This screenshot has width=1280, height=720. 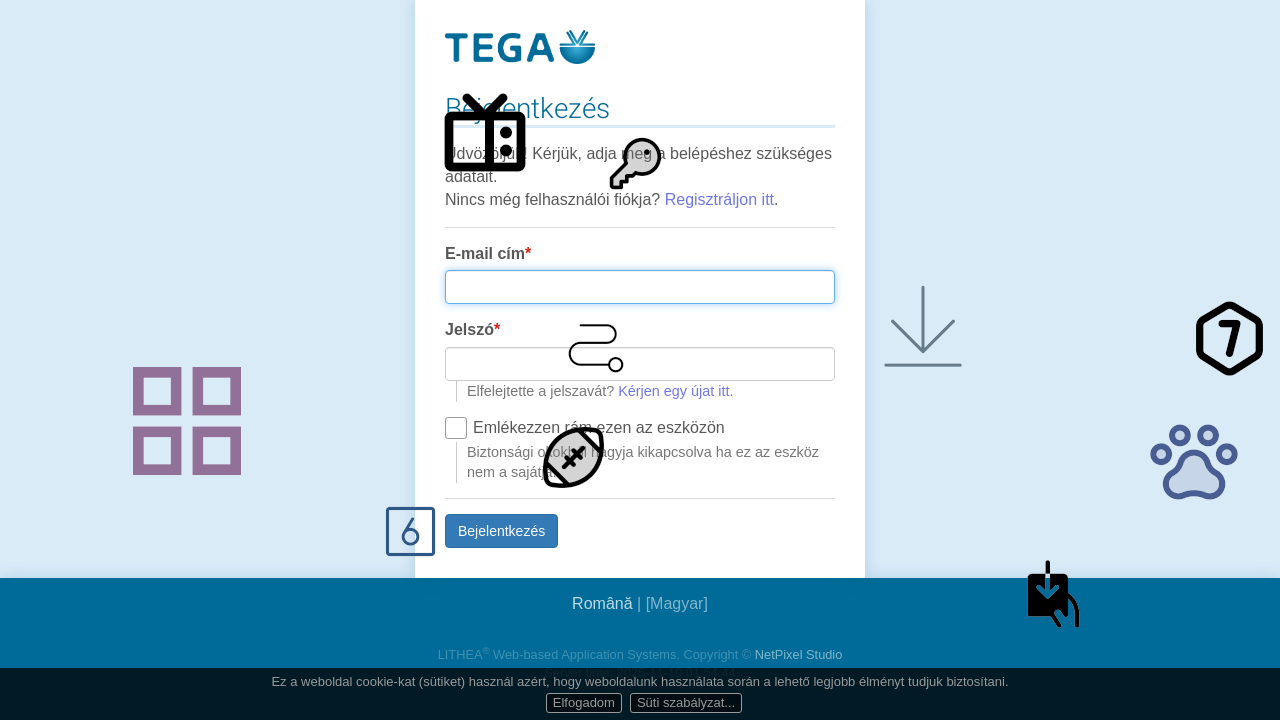 I want to click on download a file or document, so click(x=923, y=328).